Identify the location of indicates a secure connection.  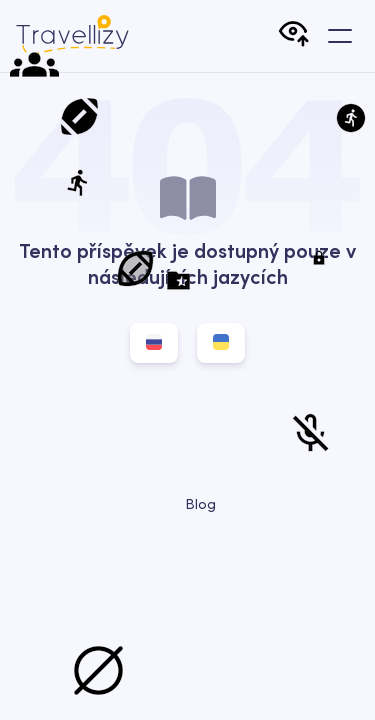
(319, 258).